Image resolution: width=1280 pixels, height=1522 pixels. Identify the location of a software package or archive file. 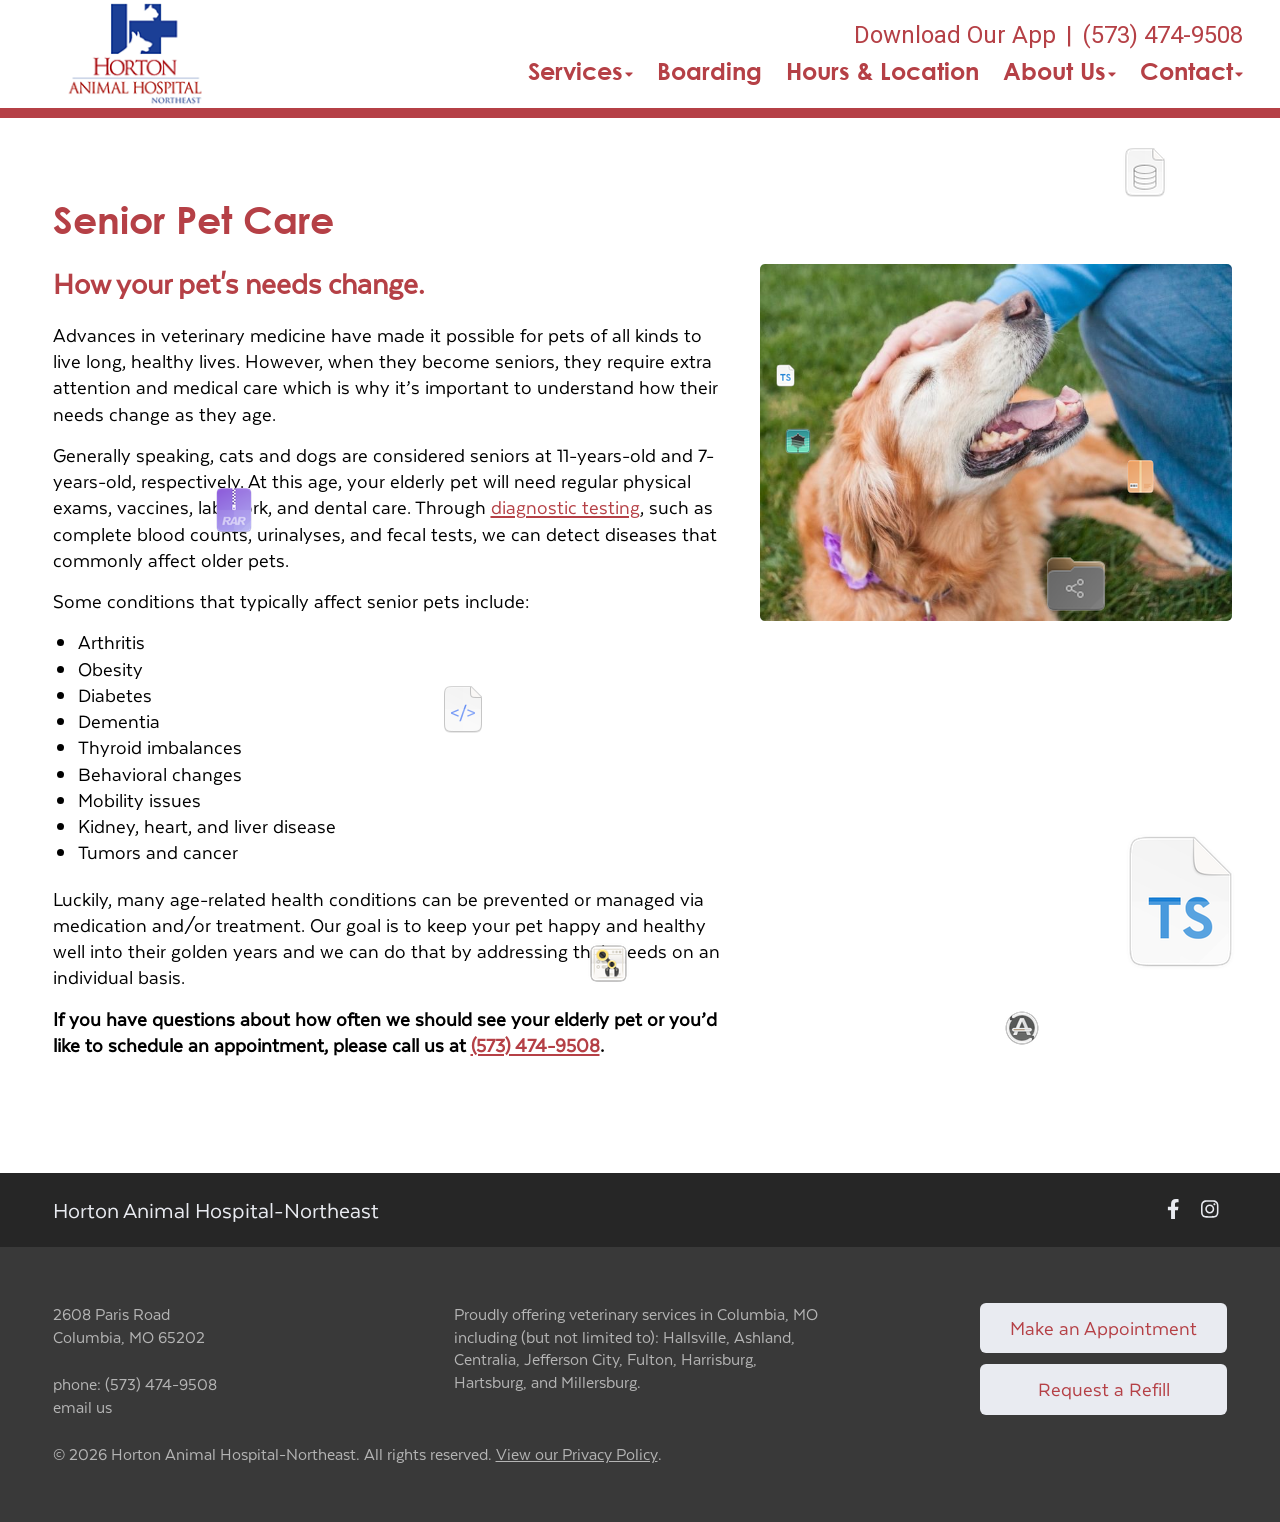
(1140, 476).